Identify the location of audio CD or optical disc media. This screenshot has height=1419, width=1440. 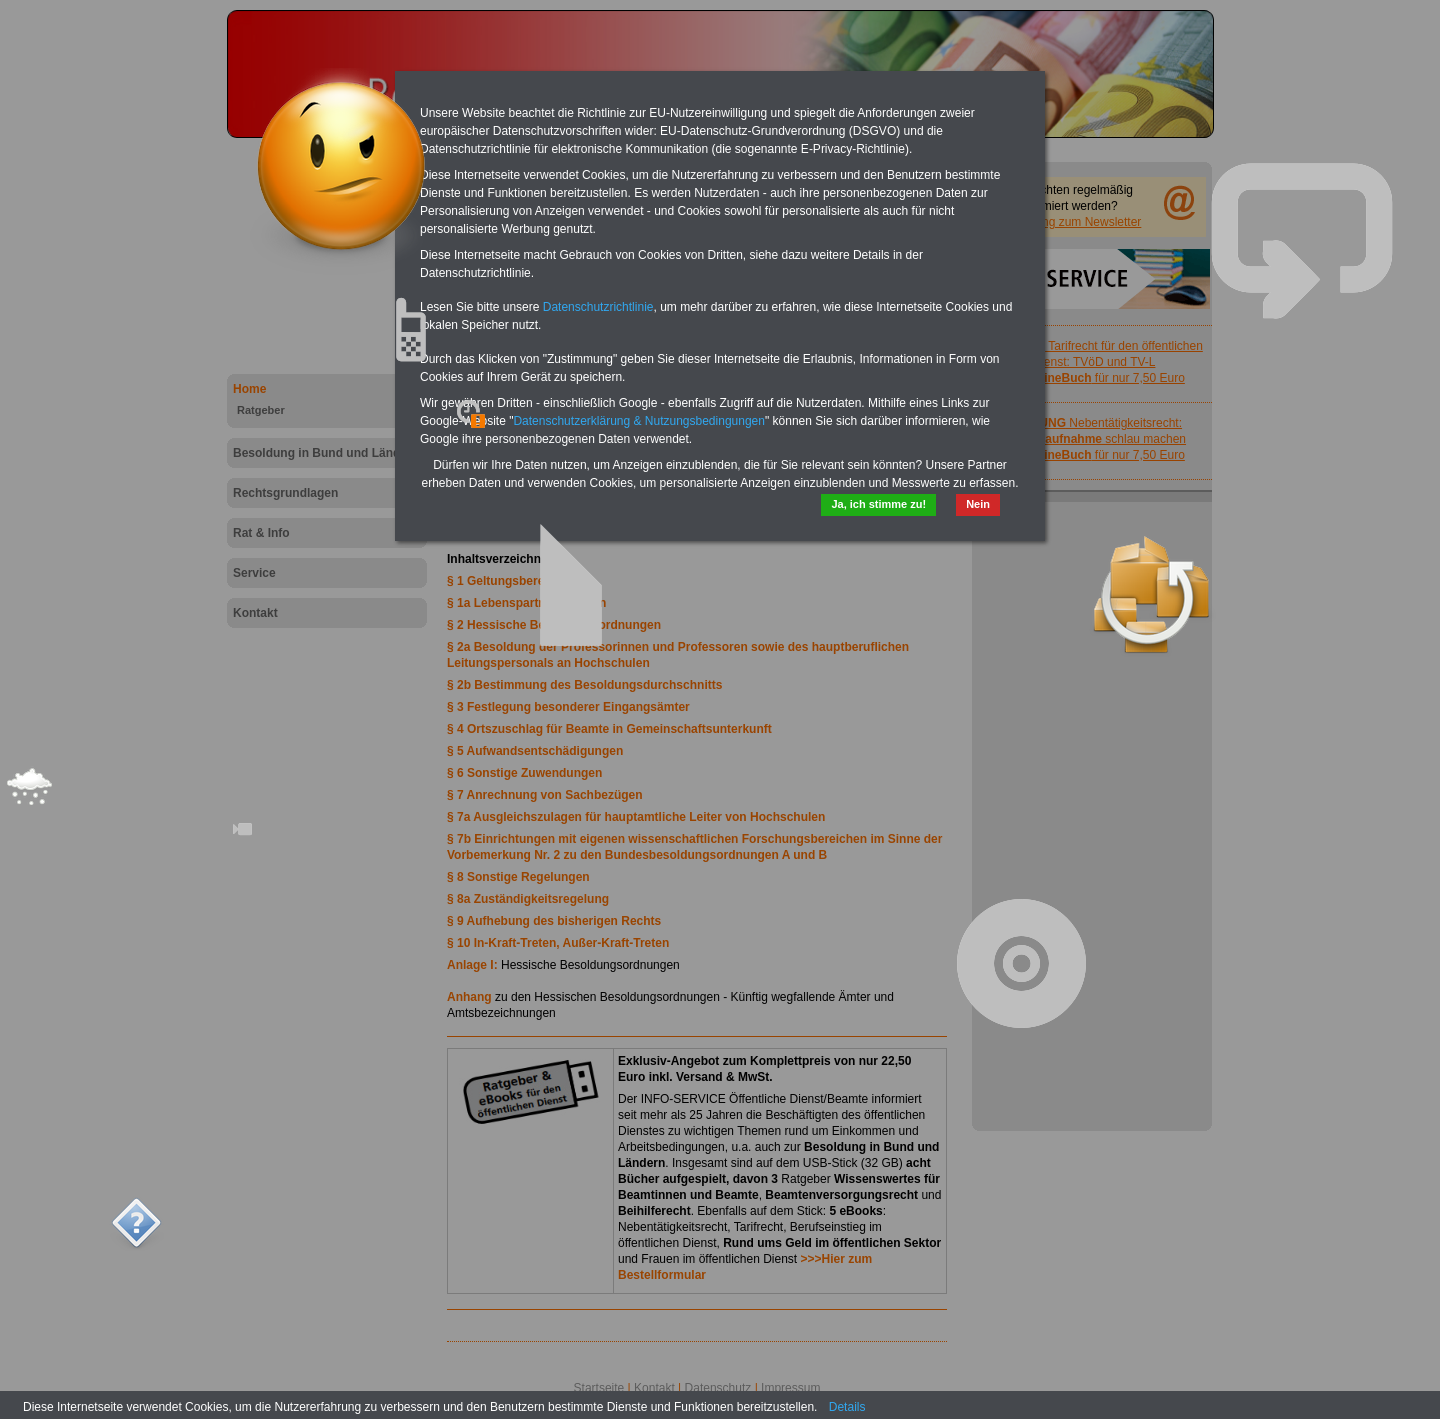
(1021, 963).